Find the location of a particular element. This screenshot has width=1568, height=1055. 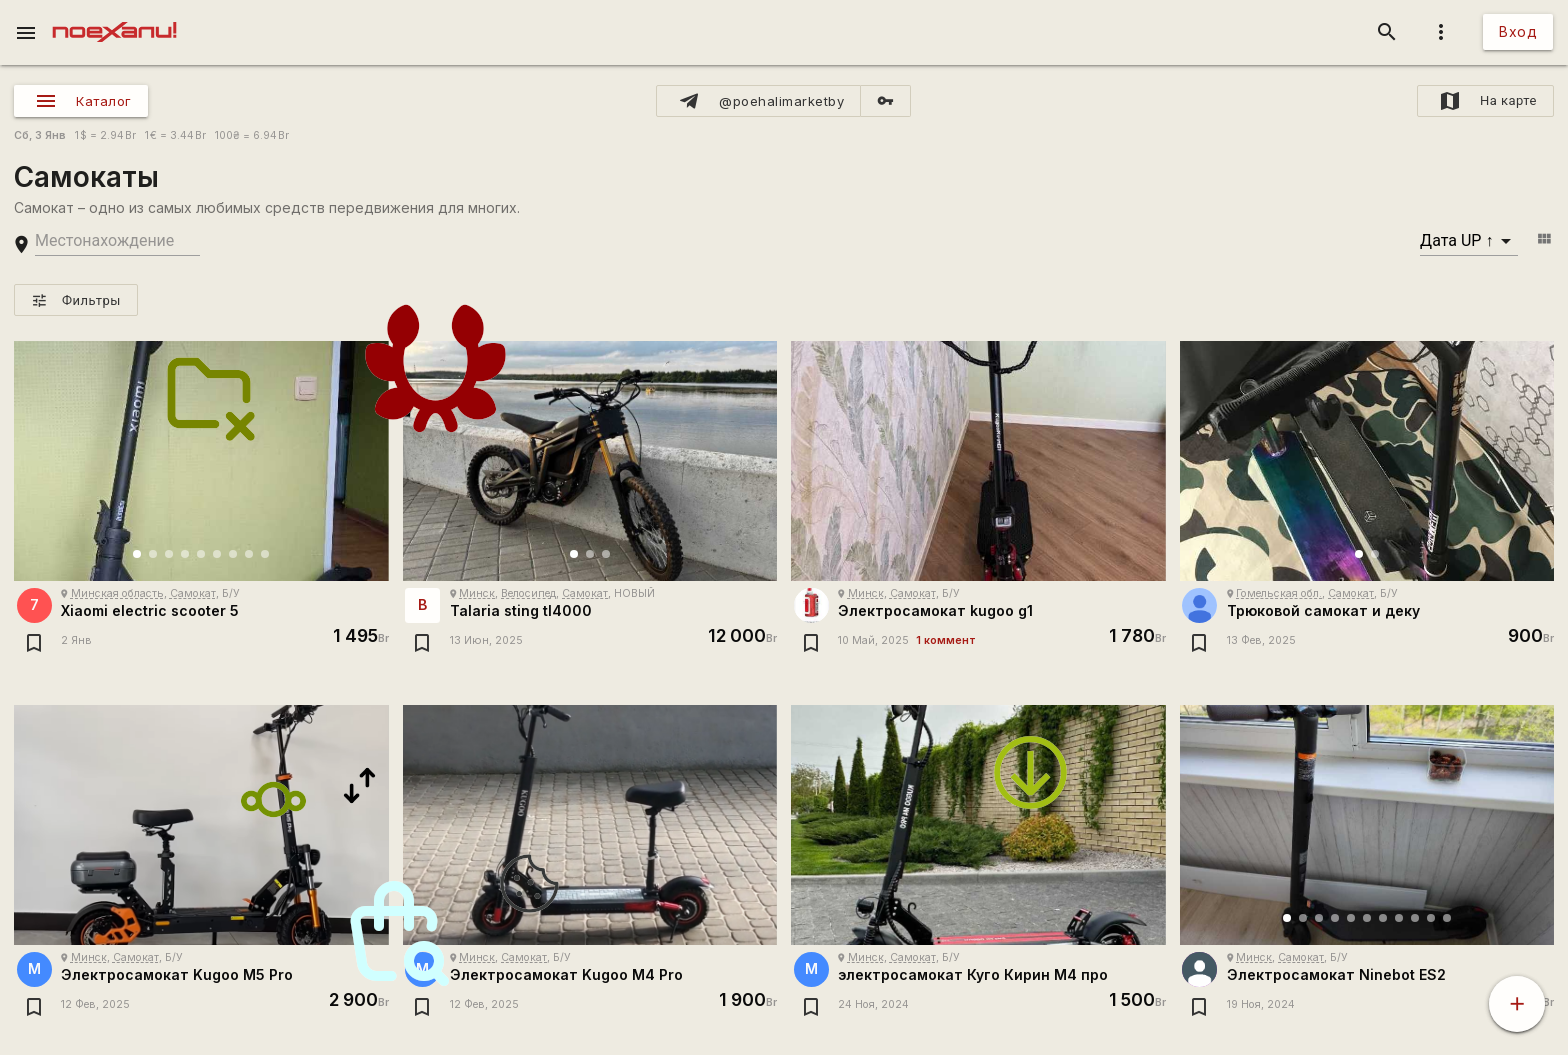

manage cookie preferences and privacy settings is located at coordinates (529, 883).